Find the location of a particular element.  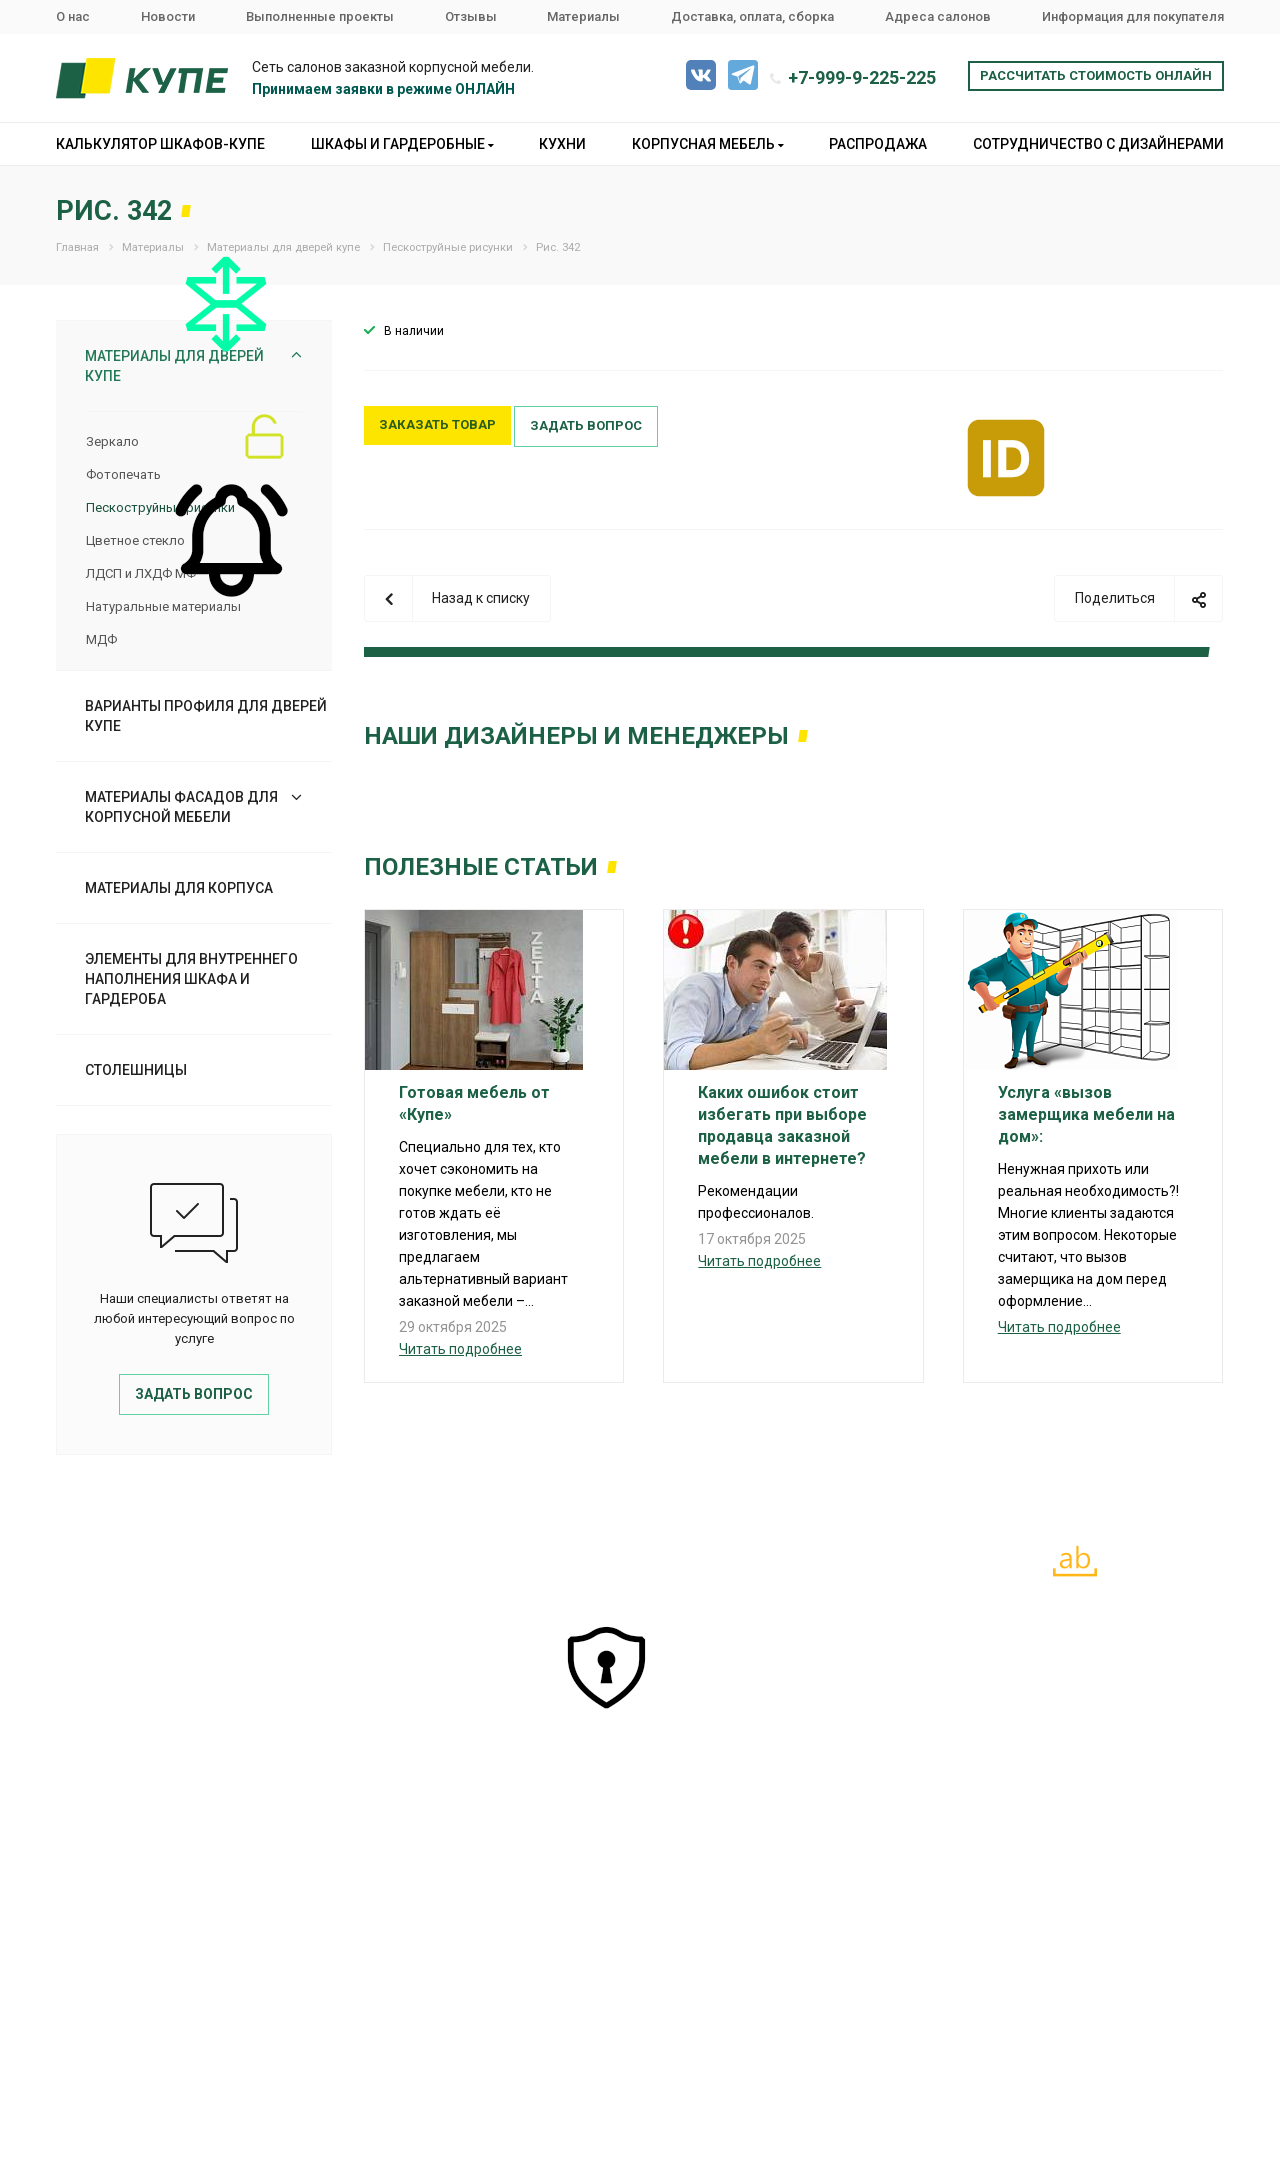

unlock a file or resource is located at coordinates (264, 436).